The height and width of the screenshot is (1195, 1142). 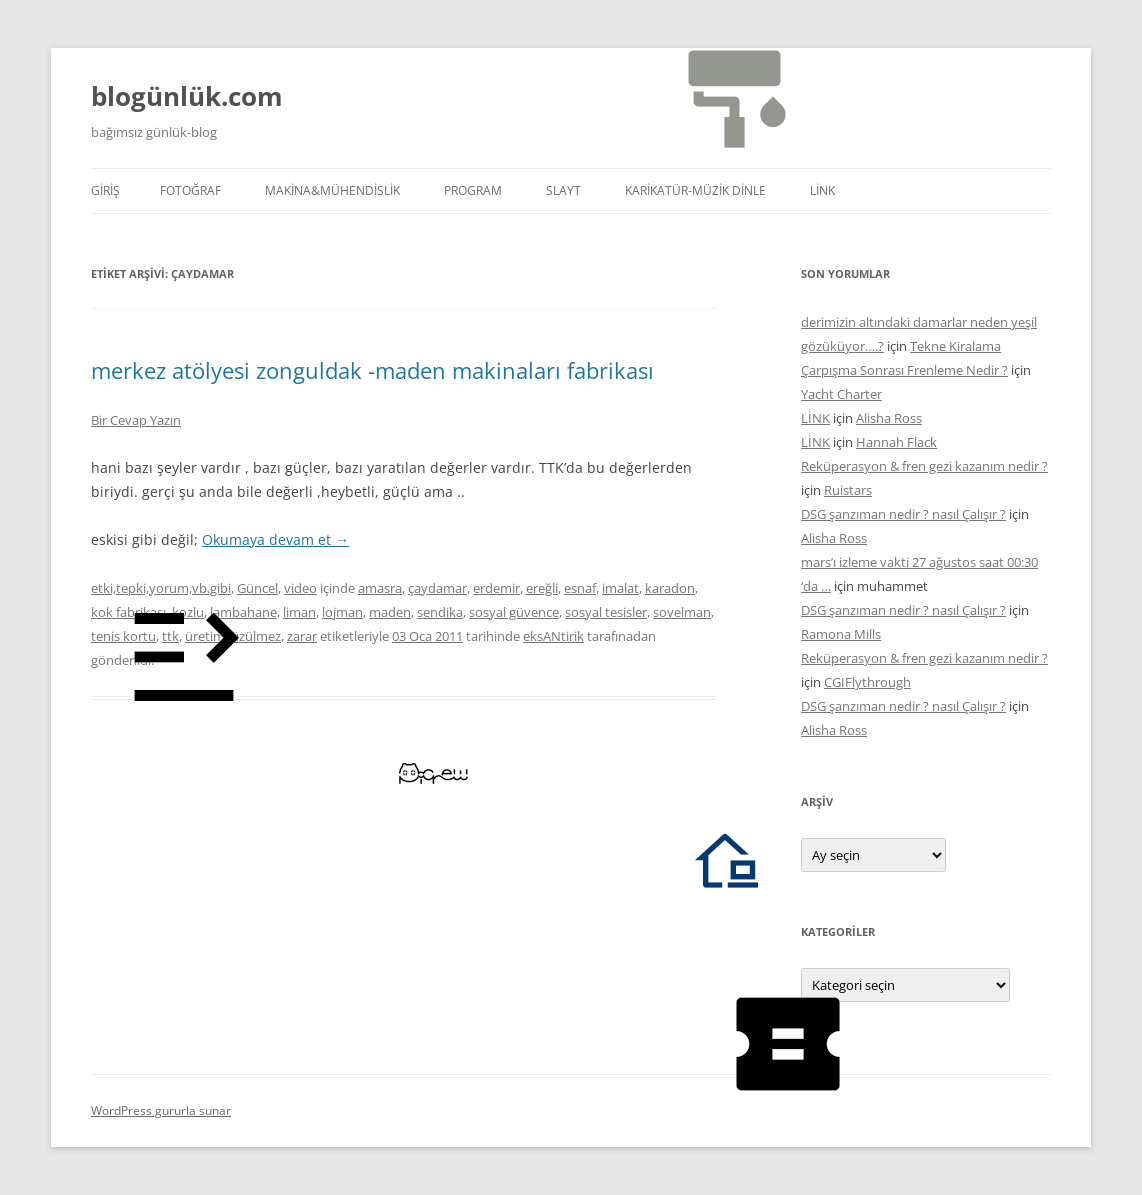 What do you see at coordinates (433, 773) in the screenshot?
I see `open the picrew avatar maker app` at bounding box center [433, 773].